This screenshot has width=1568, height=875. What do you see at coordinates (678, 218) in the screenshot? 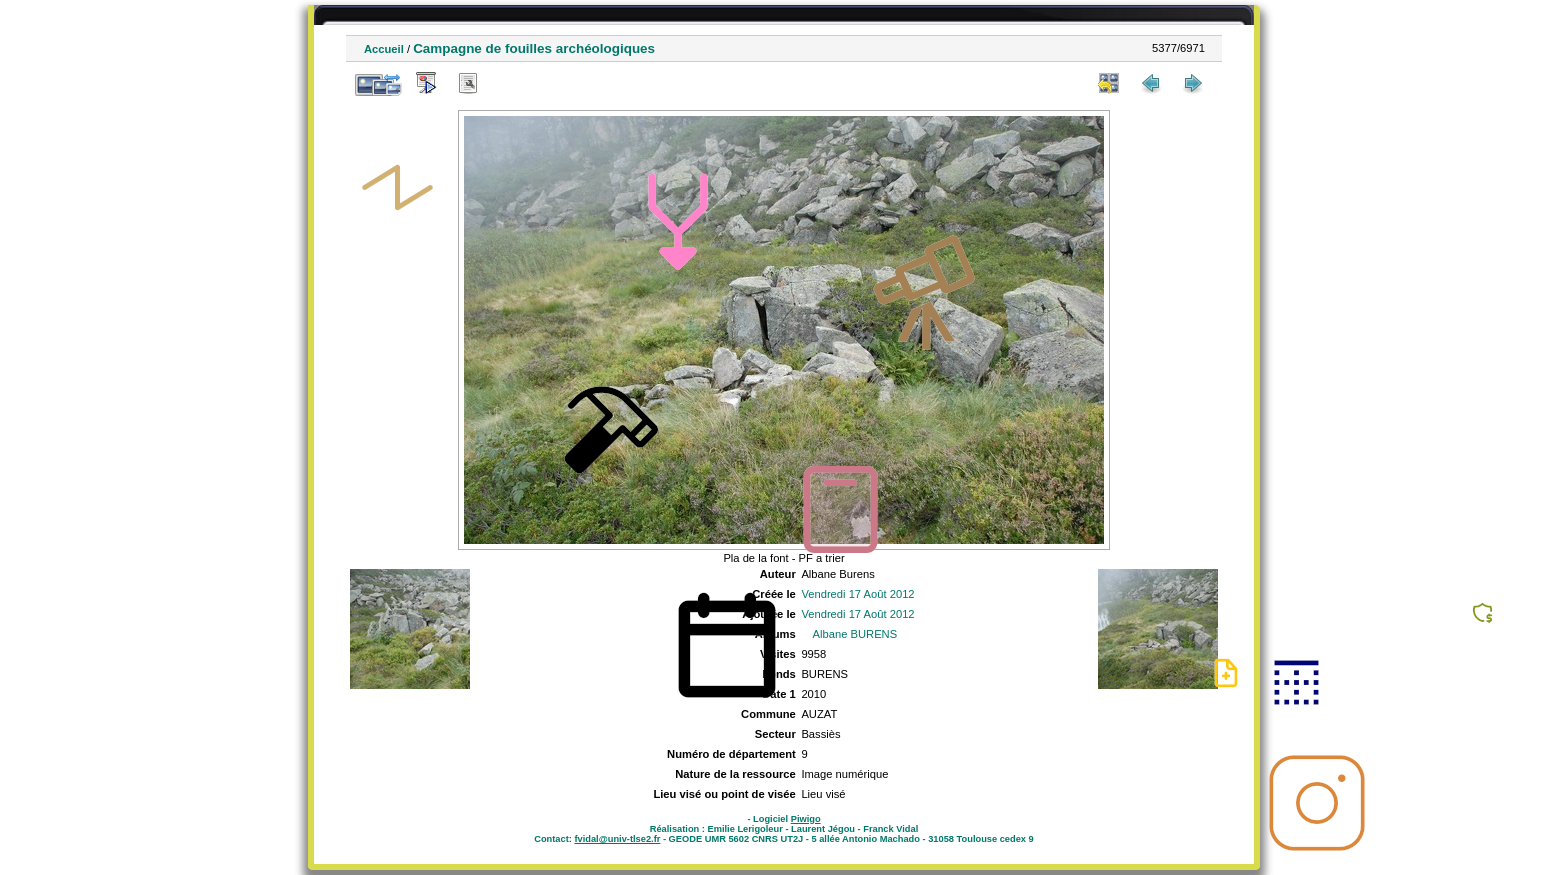
I see `merge branches or items together` at bounding box center [678, 218].